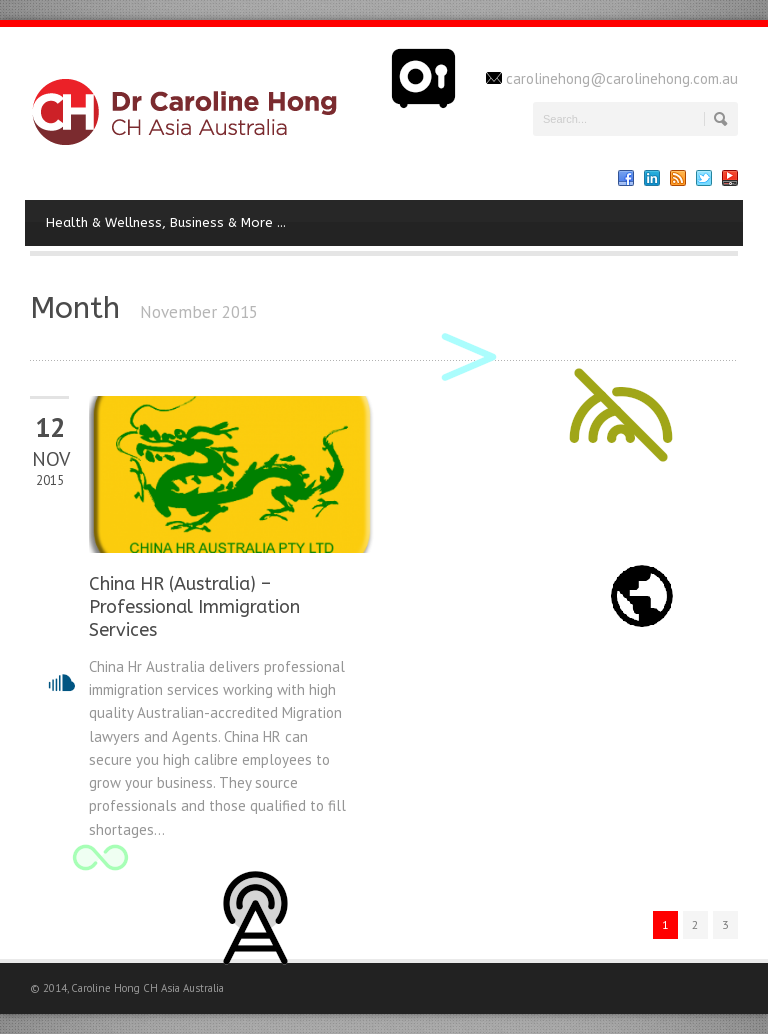  Describe the element at coordinates (100, 857) in the screenshot. I see `indicates unlimited or infinite content` at that location.